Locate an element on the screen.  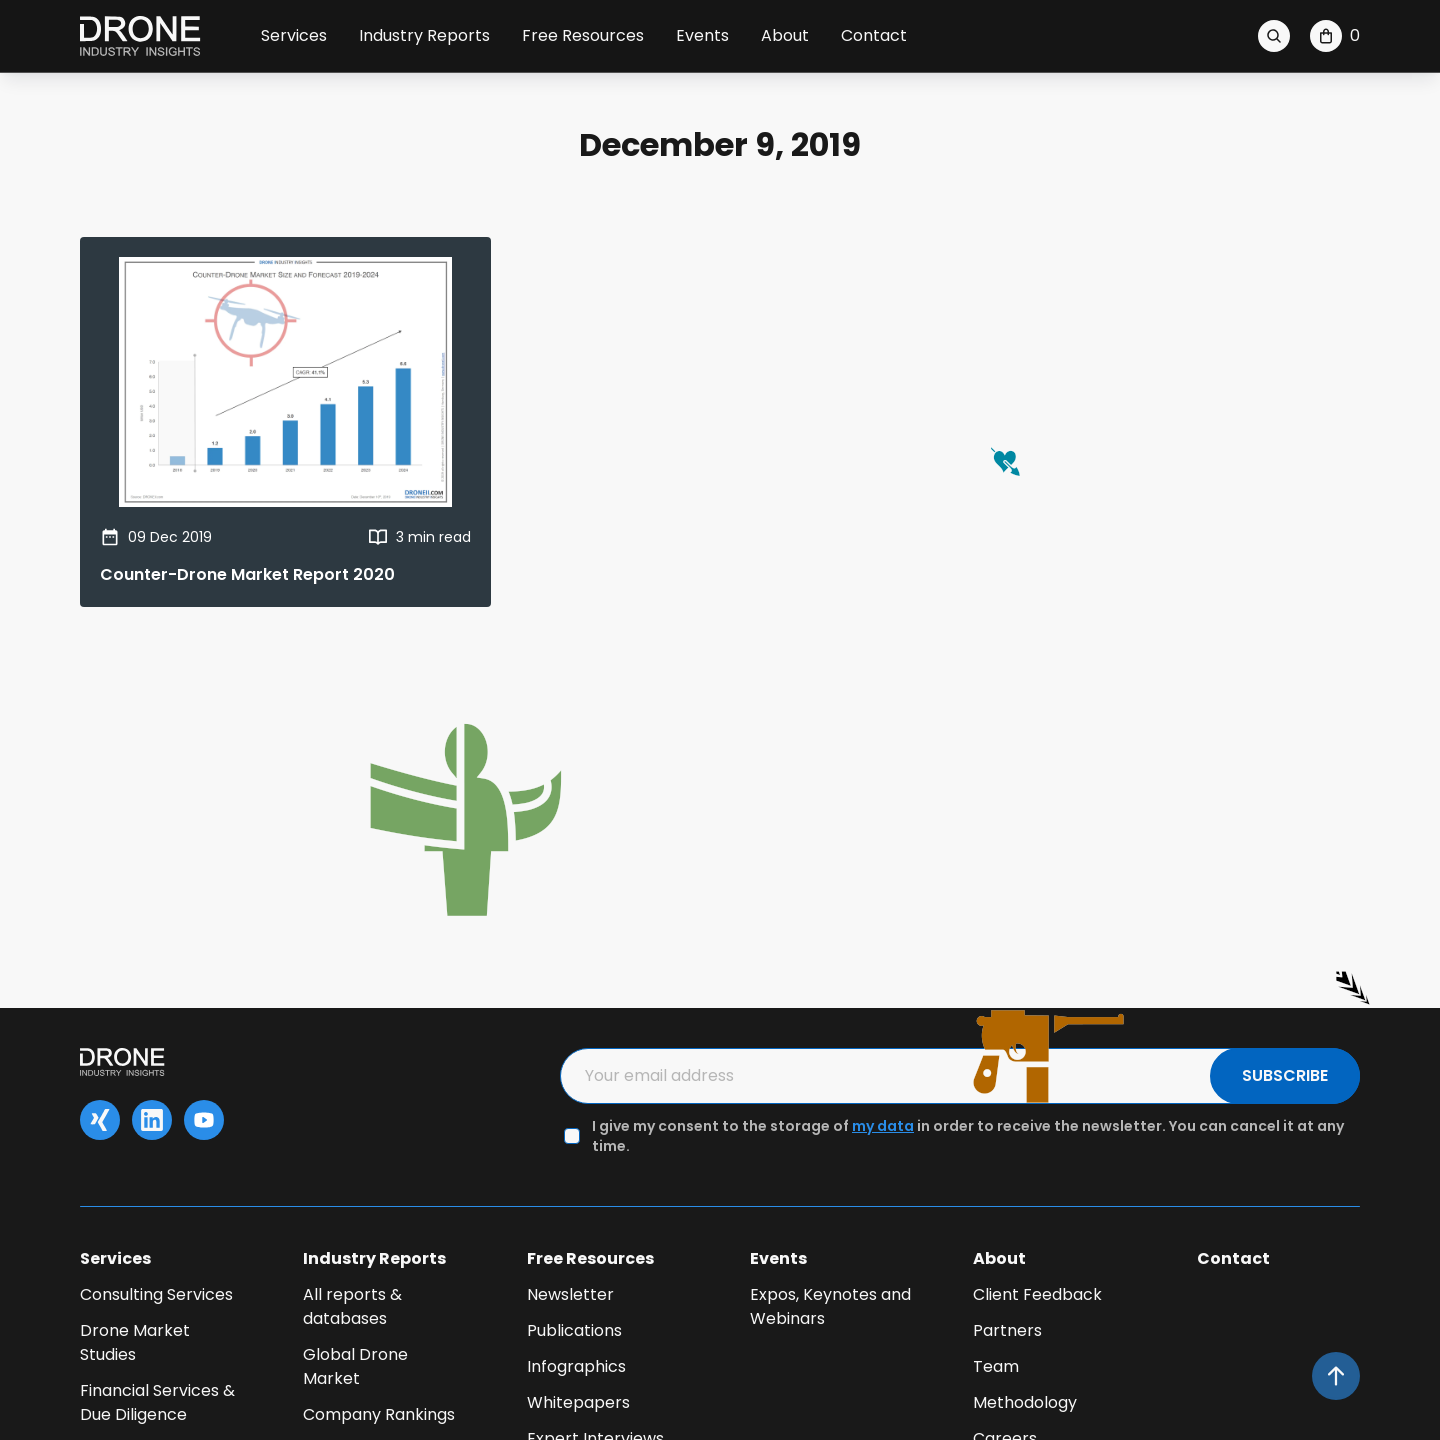
select weapon or firearm in game inventory is located at coordinates (1048, 1056).